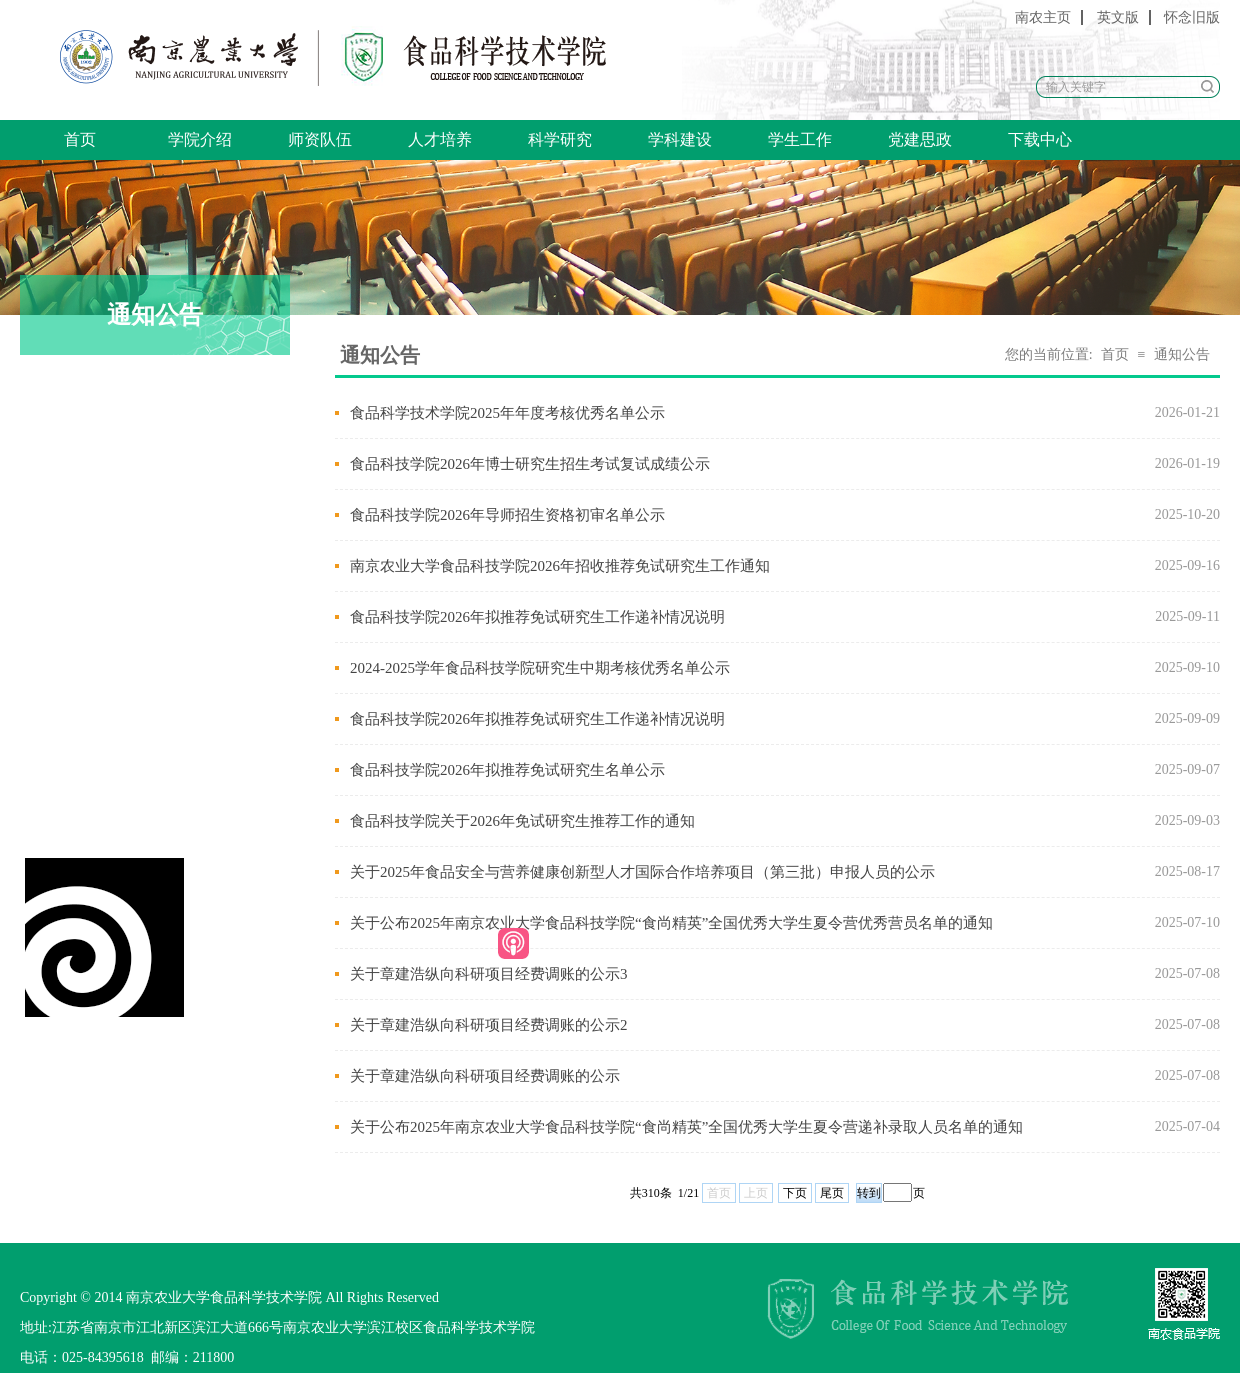  I want to click on open apple podcasts app, so click(513, 943).